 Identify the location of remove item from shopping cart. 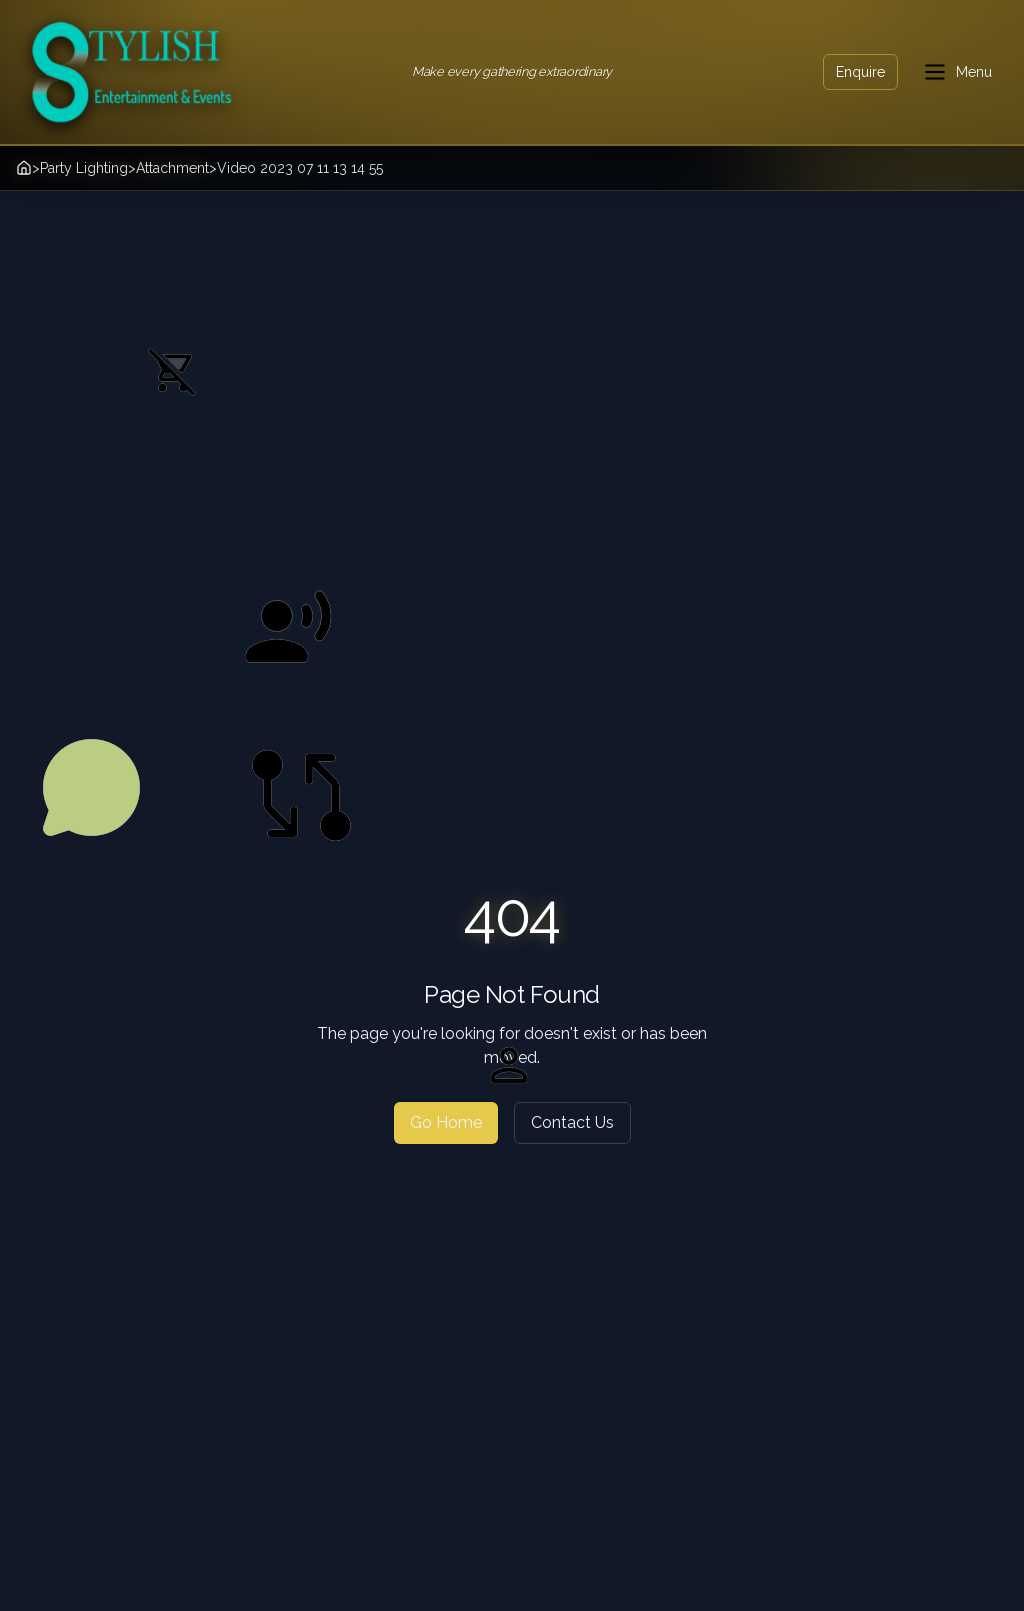
(173, 371).